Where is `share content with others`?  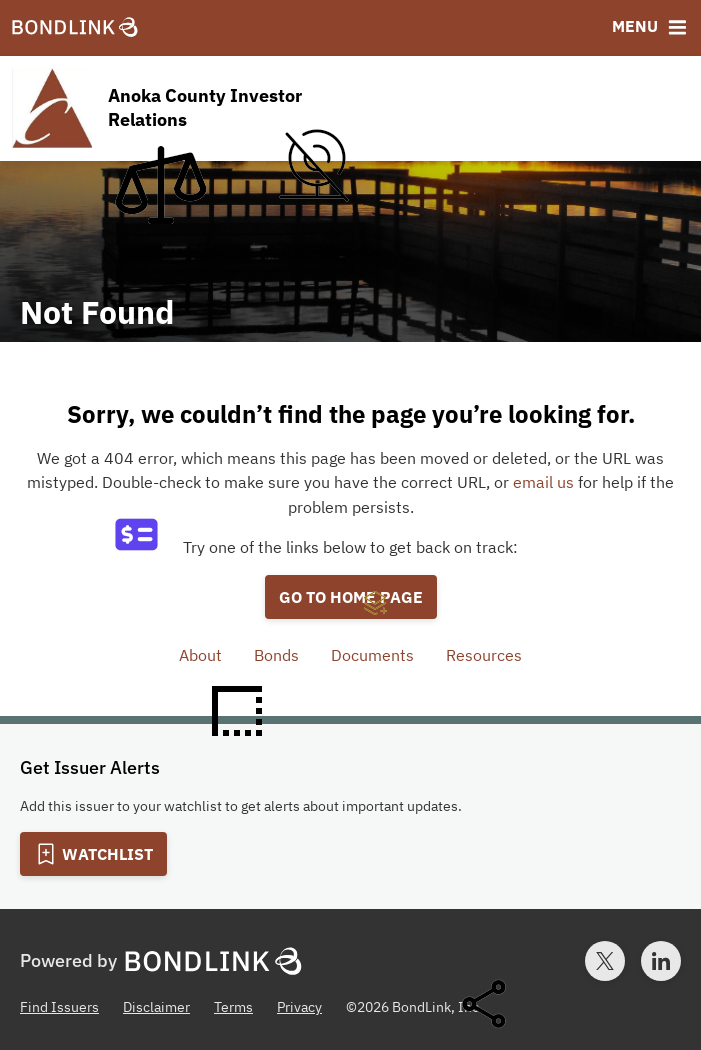 share content with others is located at coordinates (484, 1004).